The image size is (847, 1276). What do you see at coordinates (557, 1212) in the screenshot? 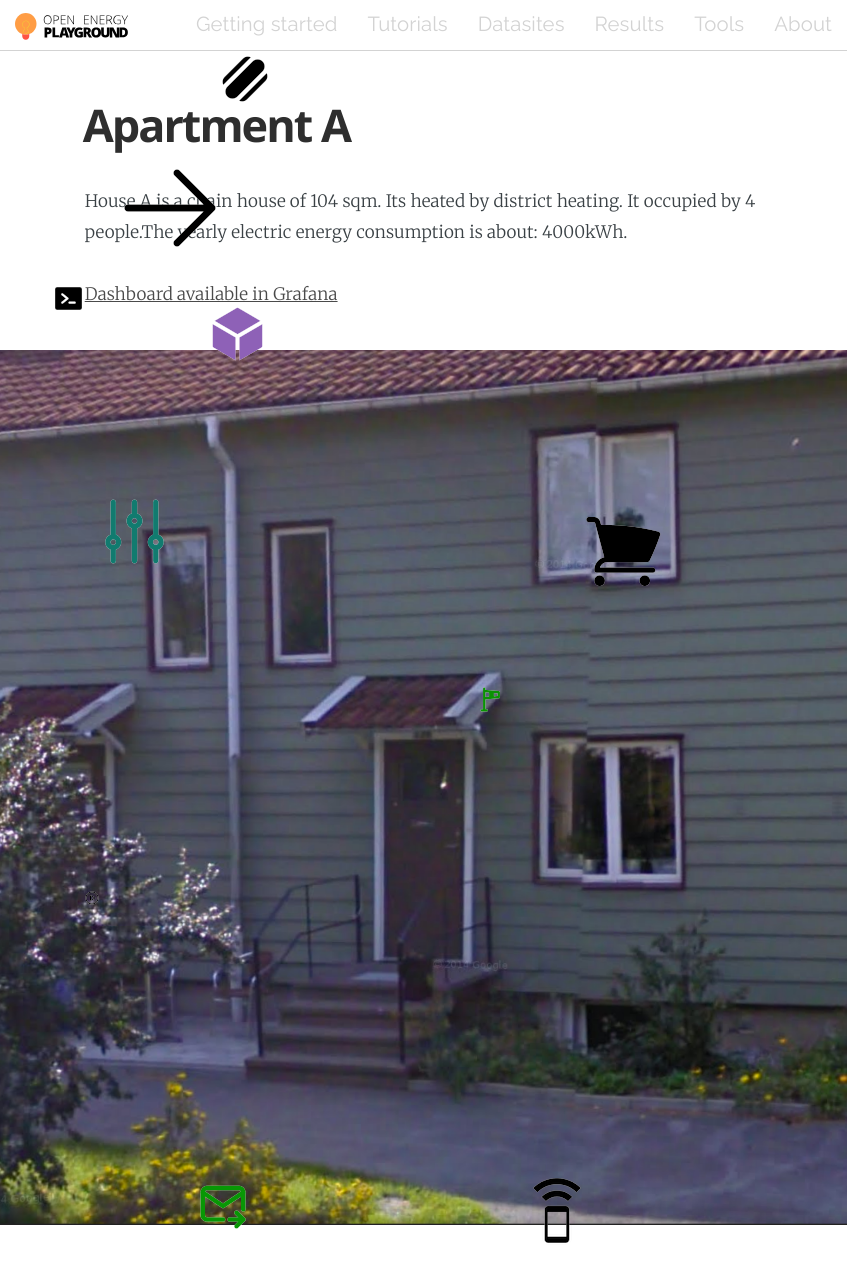
I see `enable speakerphone mode during a call` at bounding box center [557, 1212].